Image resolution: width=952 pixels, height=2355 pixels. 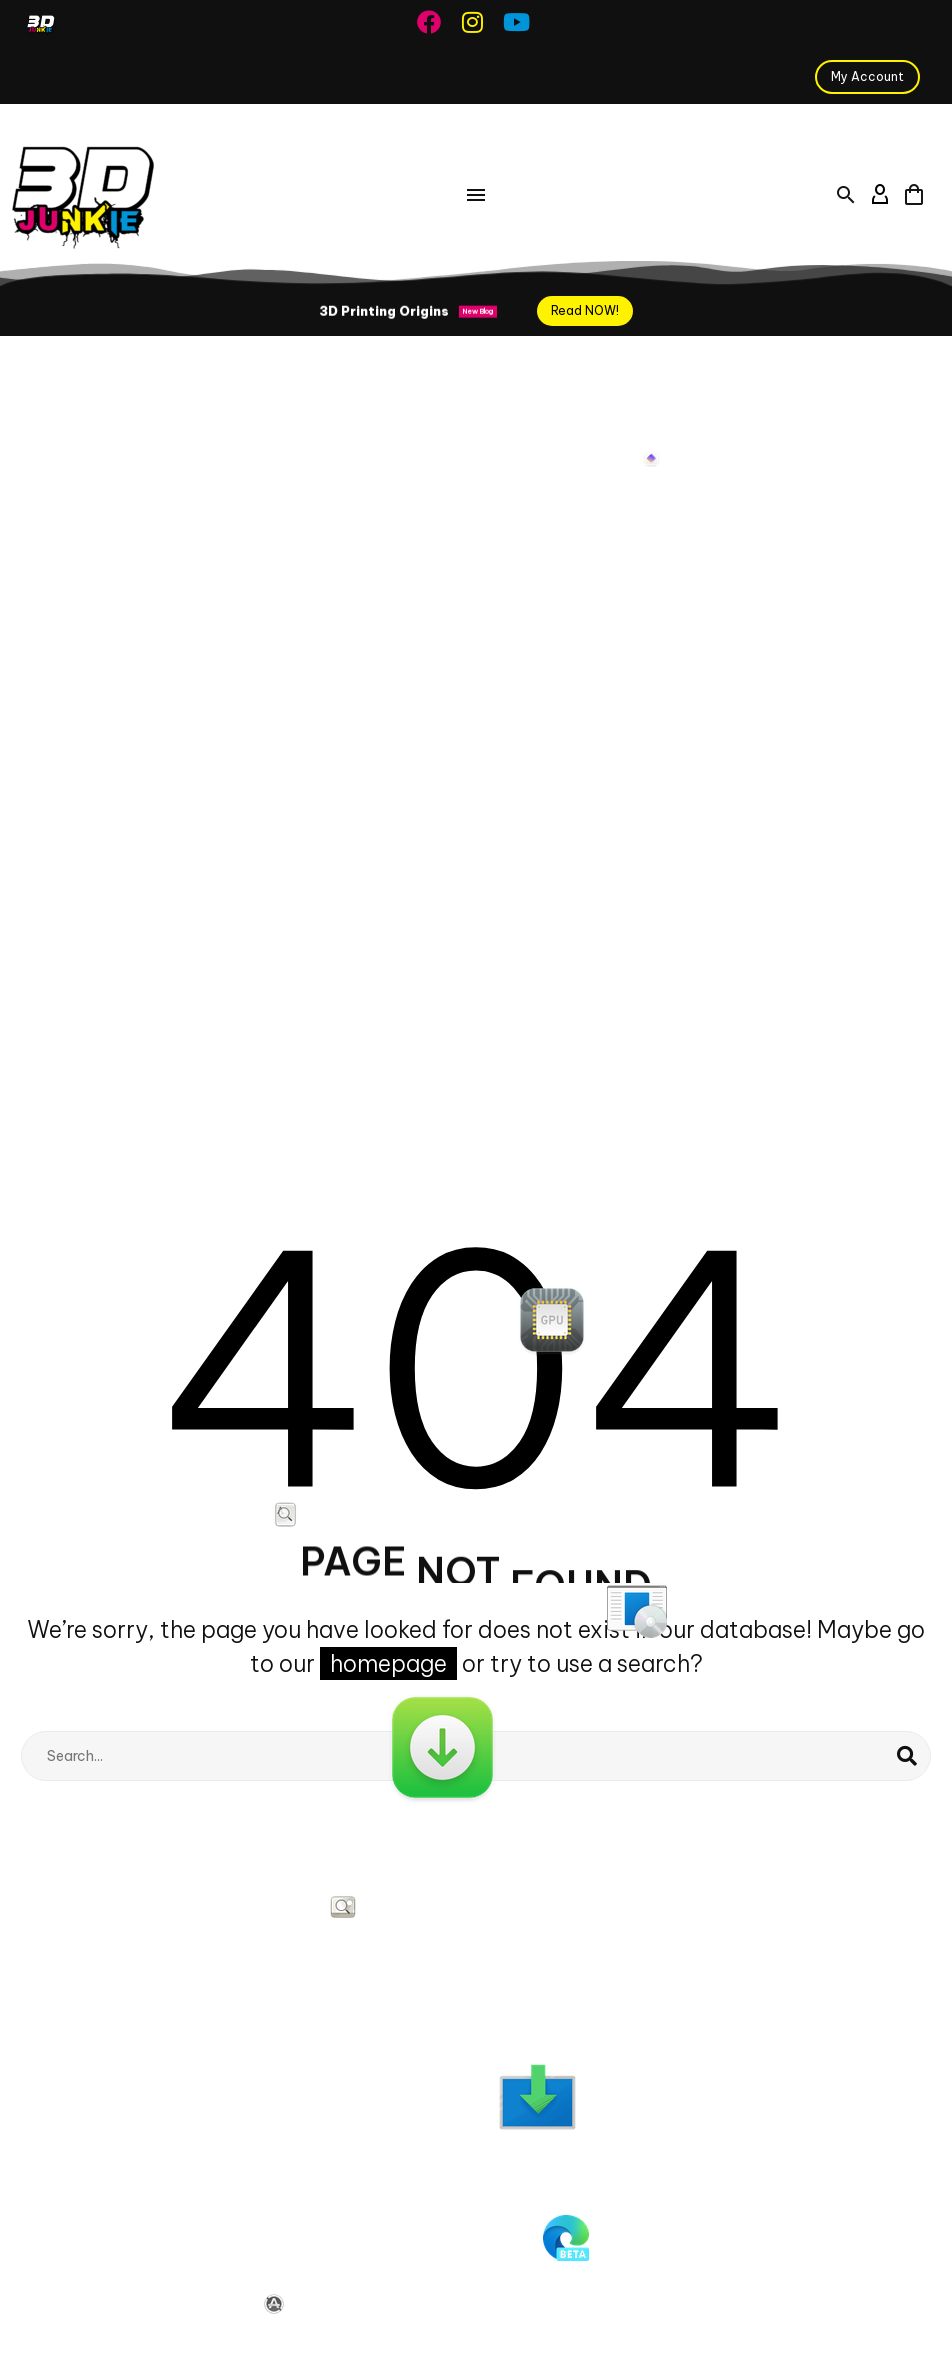 What do you see at coordinates (442, 1747) in the screenshot?
I see `open uget download manager` at bounding box center [442, 1747].